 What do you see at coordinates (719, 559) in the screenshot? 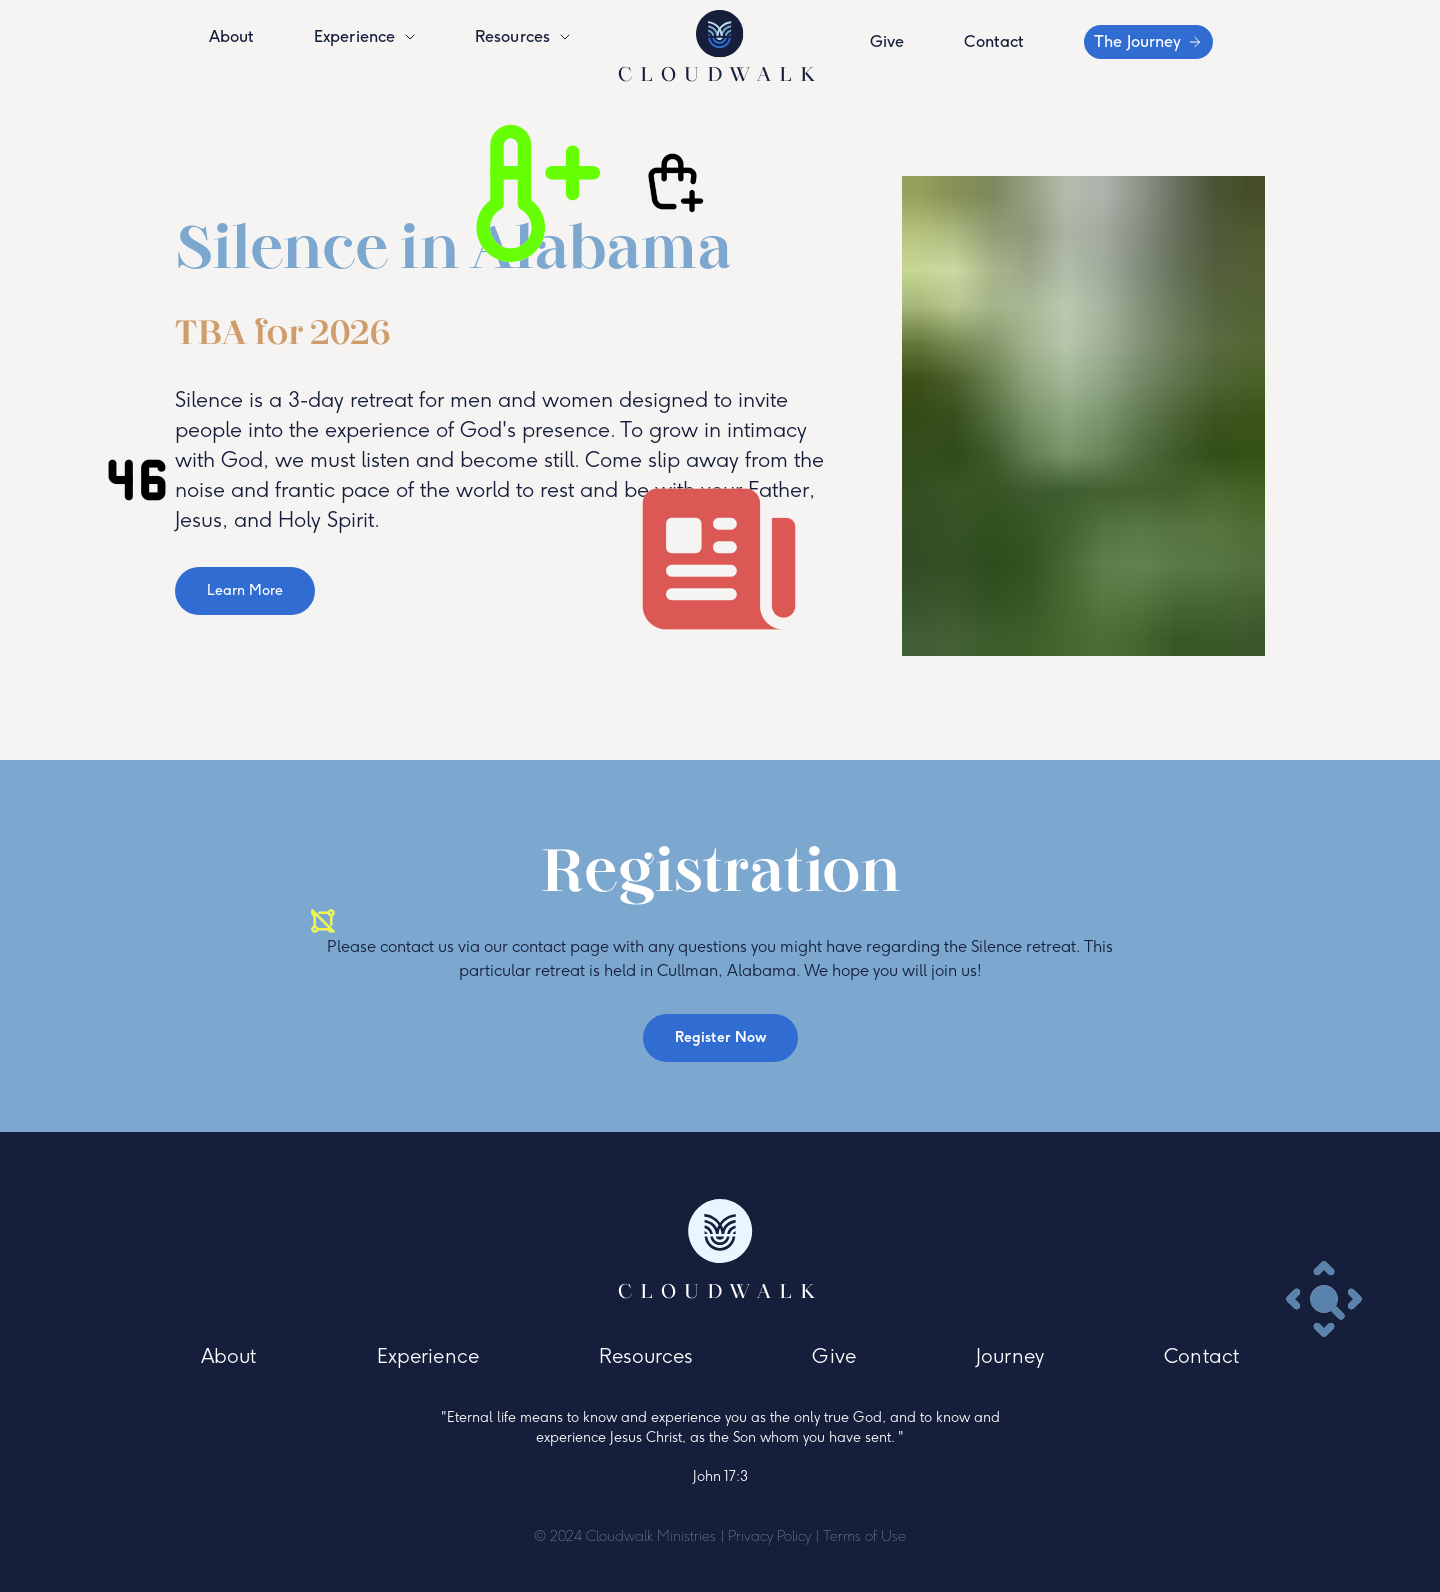
I see `view news articles or updates` at bounding box center [719, 559].